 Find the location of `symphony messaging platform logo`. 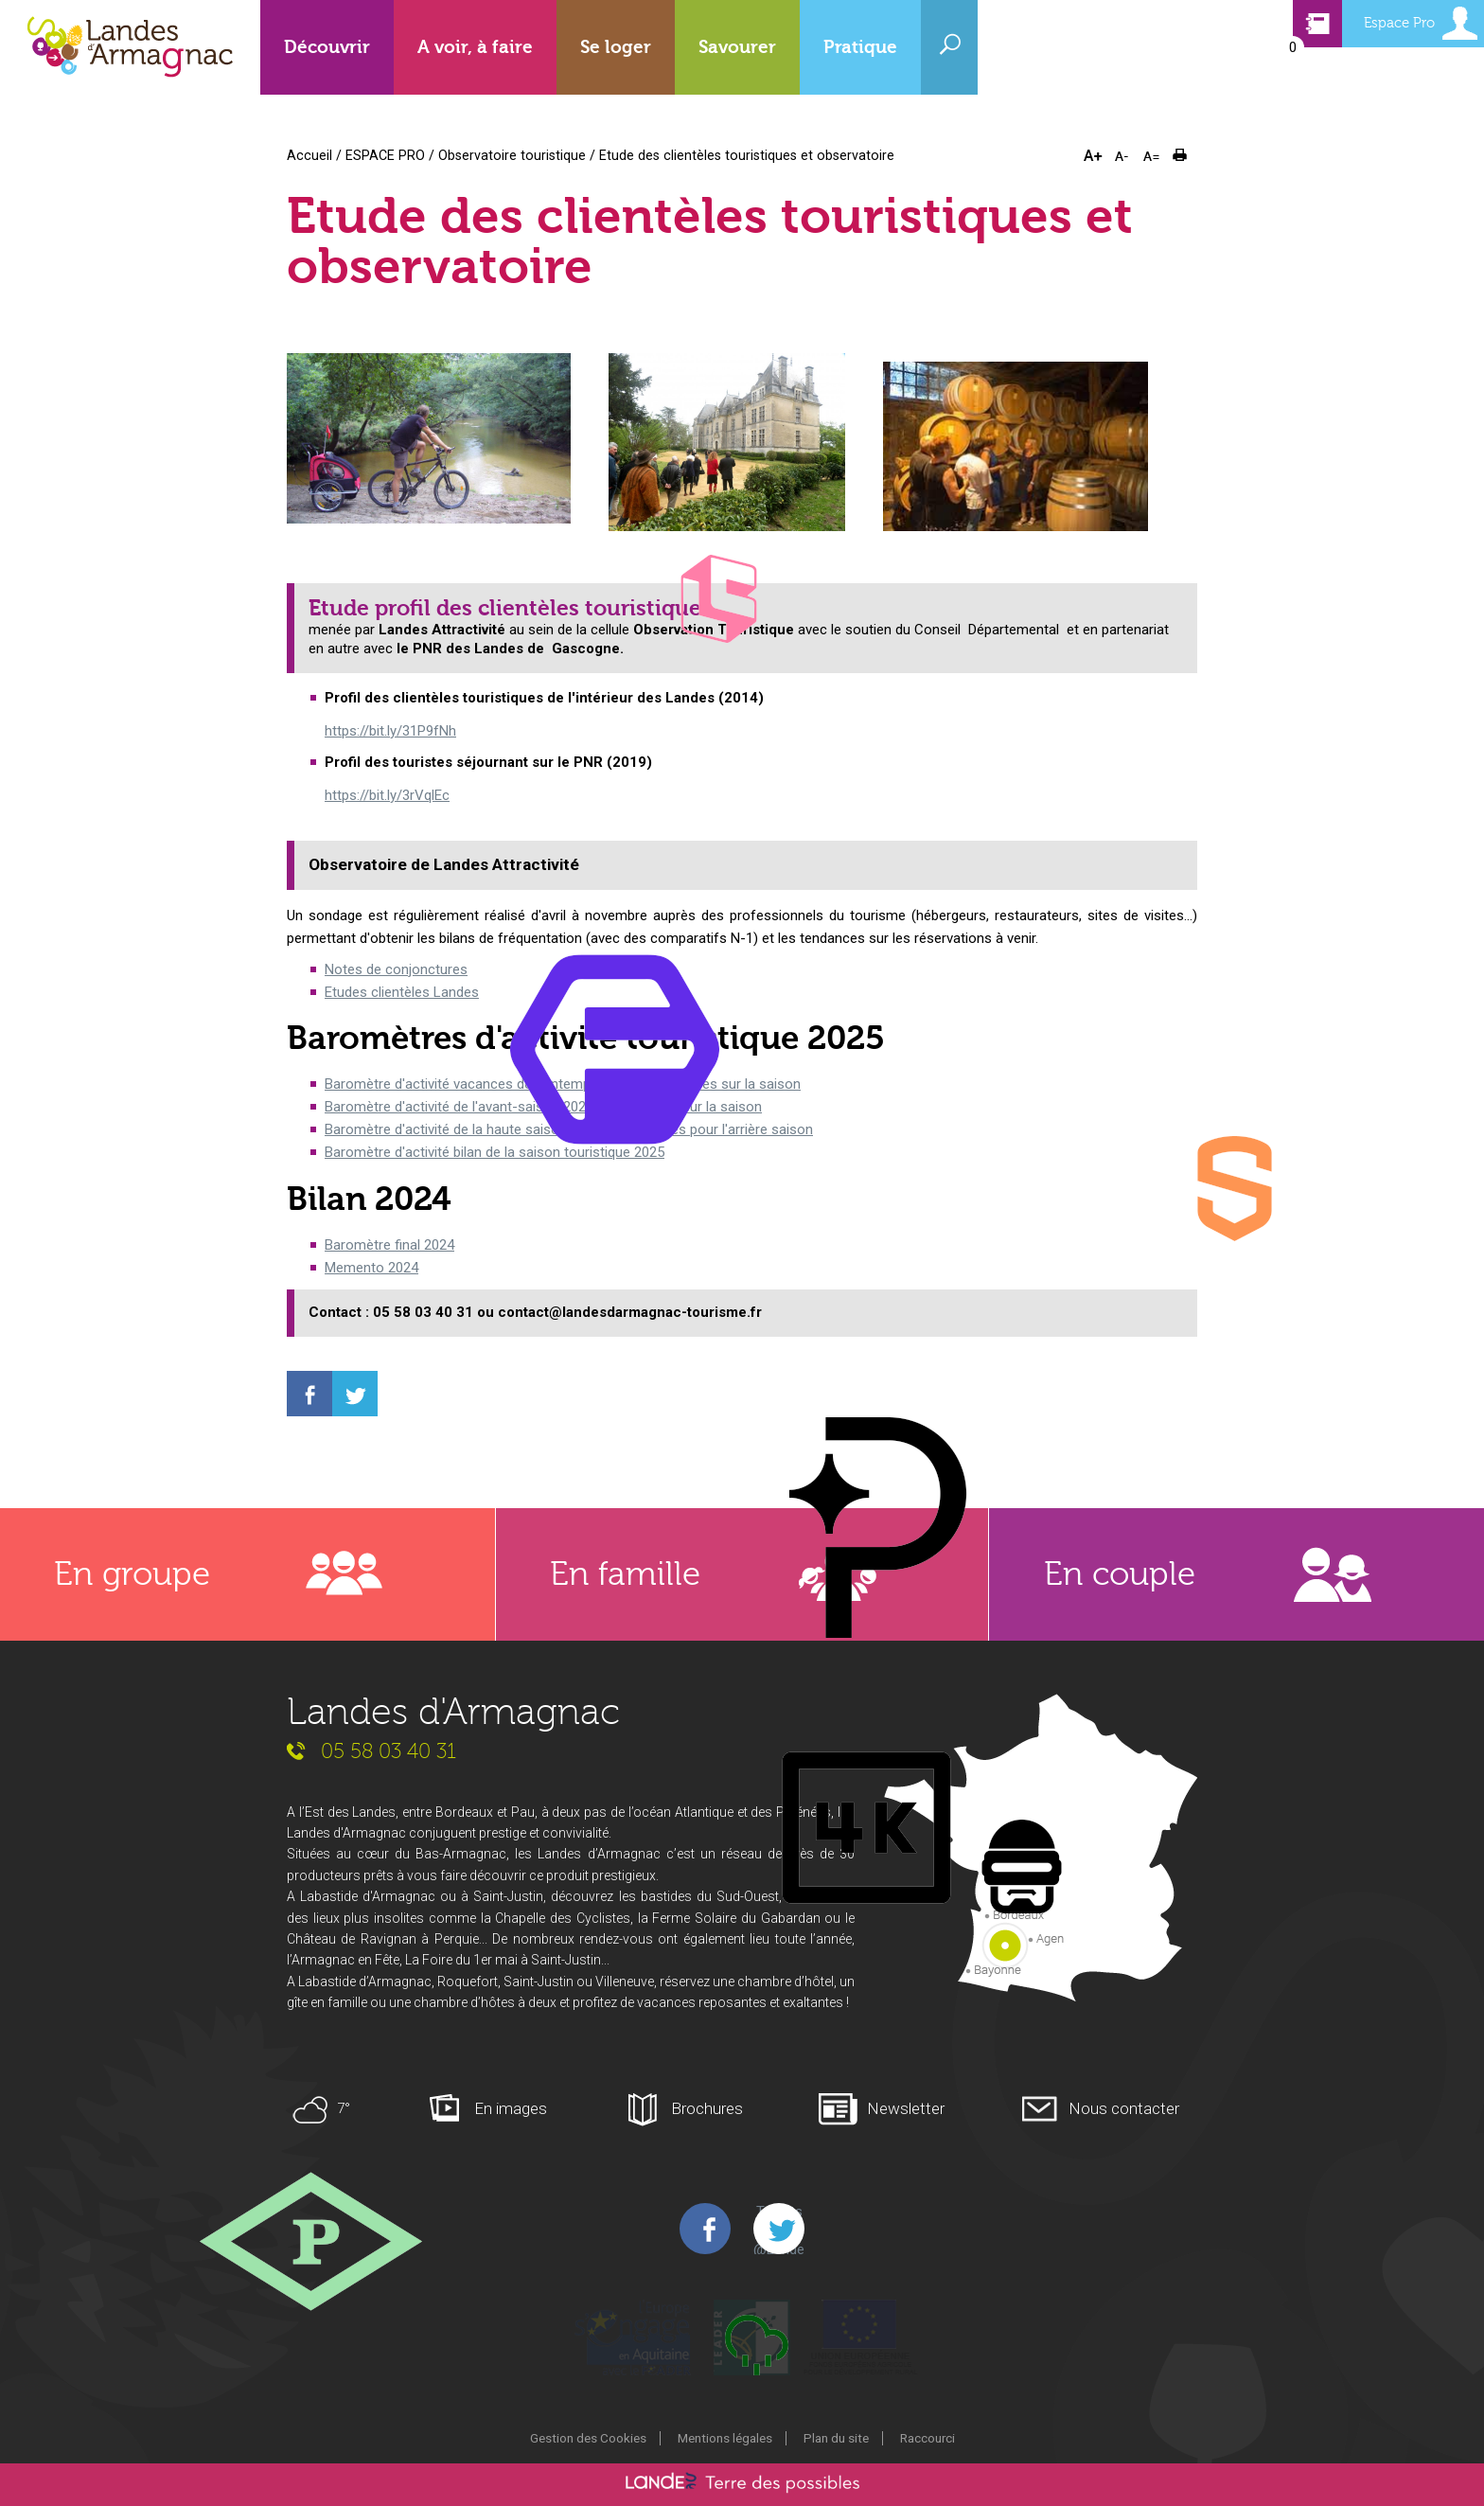

symphony messaging platform logo is located at coordinates (1234, 1188).